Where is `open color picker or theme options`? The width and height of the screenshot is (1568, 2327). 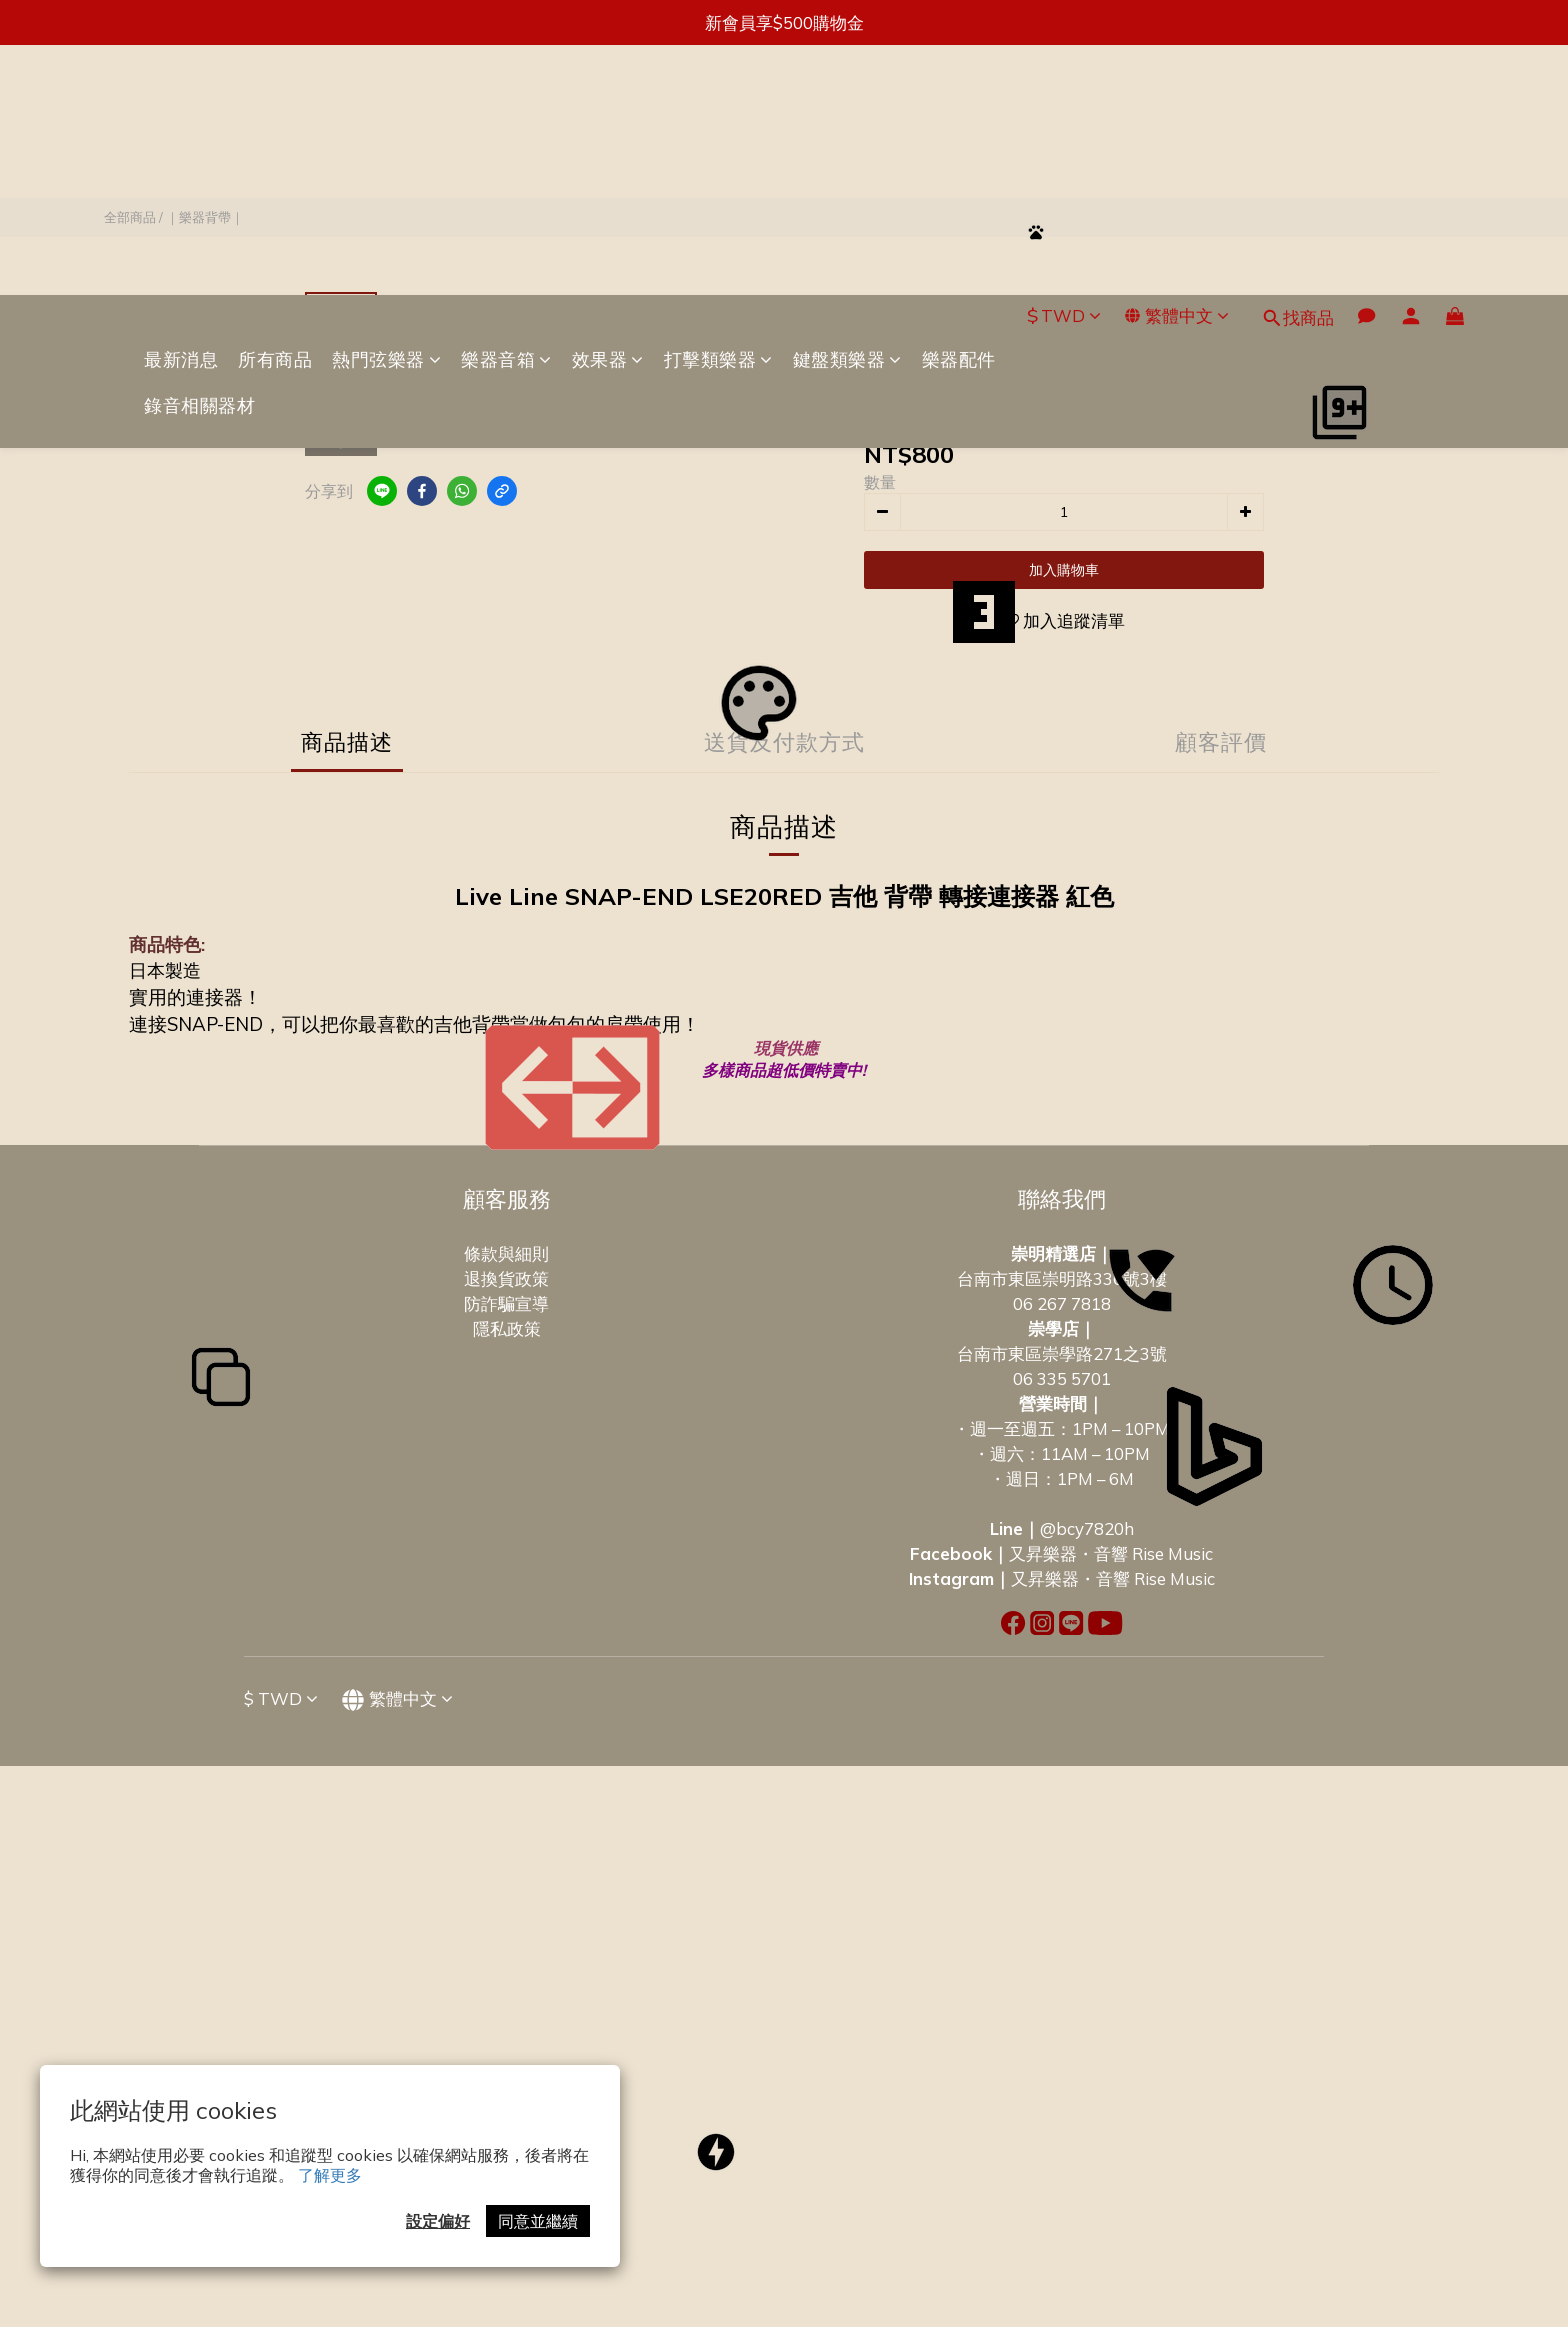 open color picker or theme options is located at coordinates (759, 703).